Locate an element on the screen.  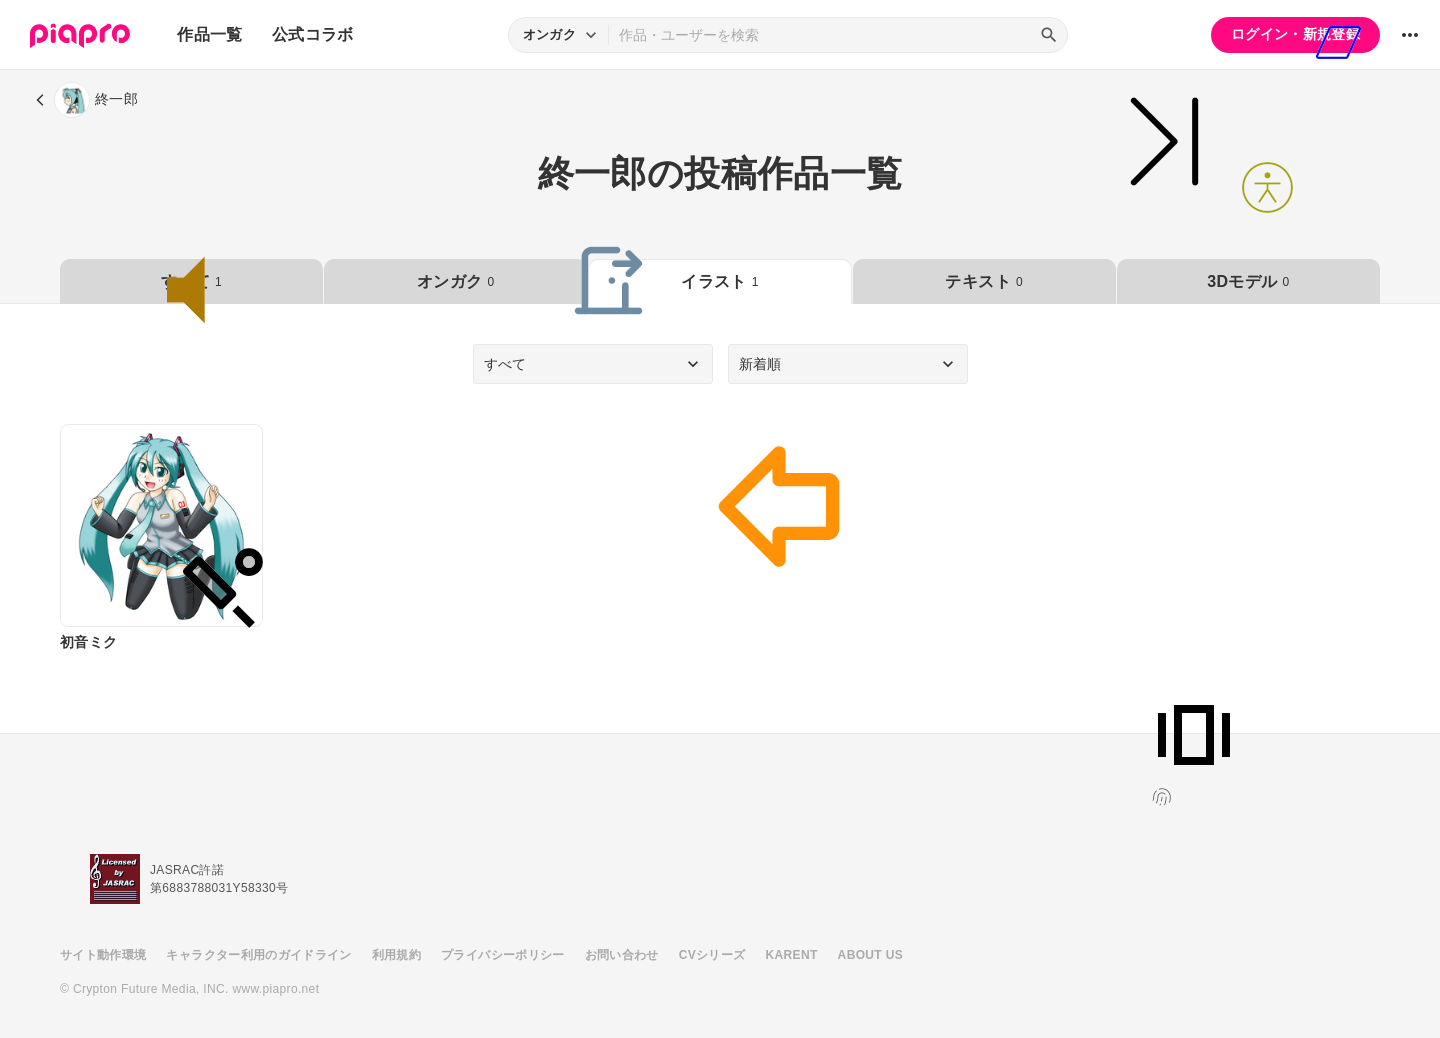
skip to the end of a track or playlist is located at coordinates (1166, 141).